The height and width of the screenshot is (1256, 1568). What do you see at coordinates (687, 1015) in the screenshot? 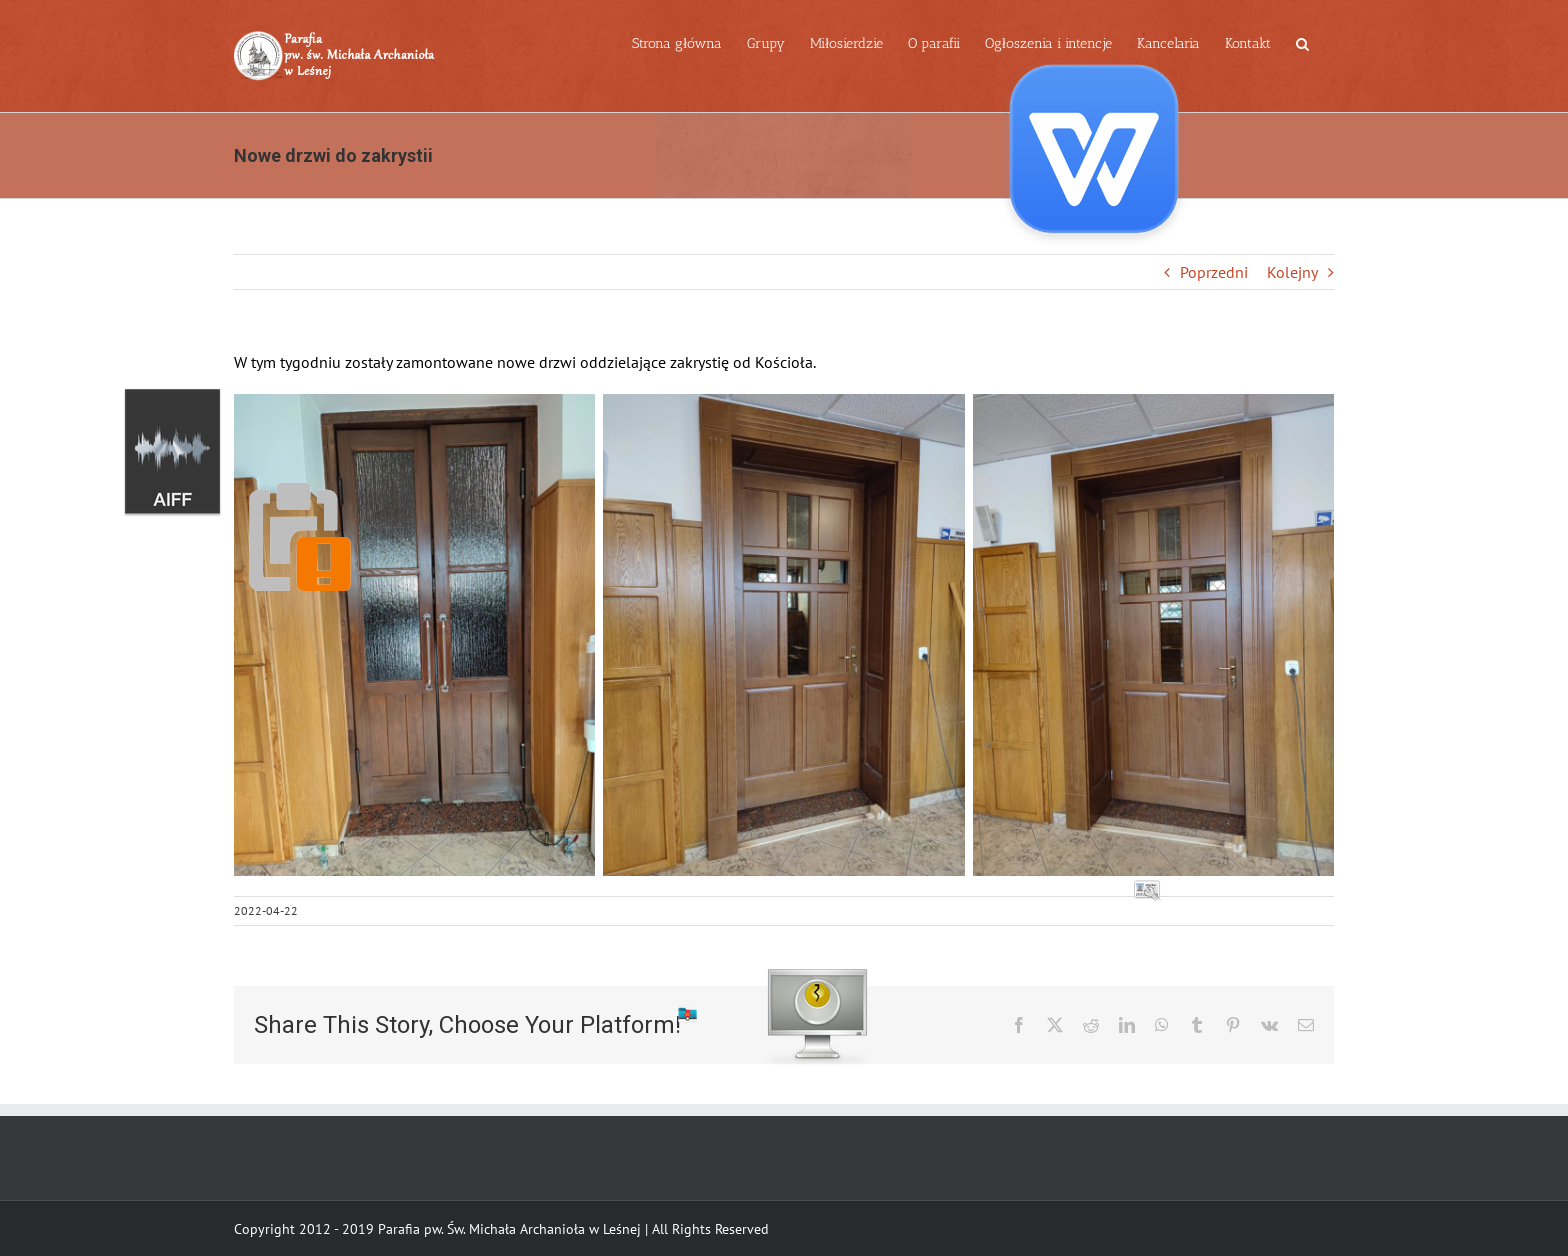
I see `open folder containing pokémon lure ball assets` at bounding box center [687, 1015].